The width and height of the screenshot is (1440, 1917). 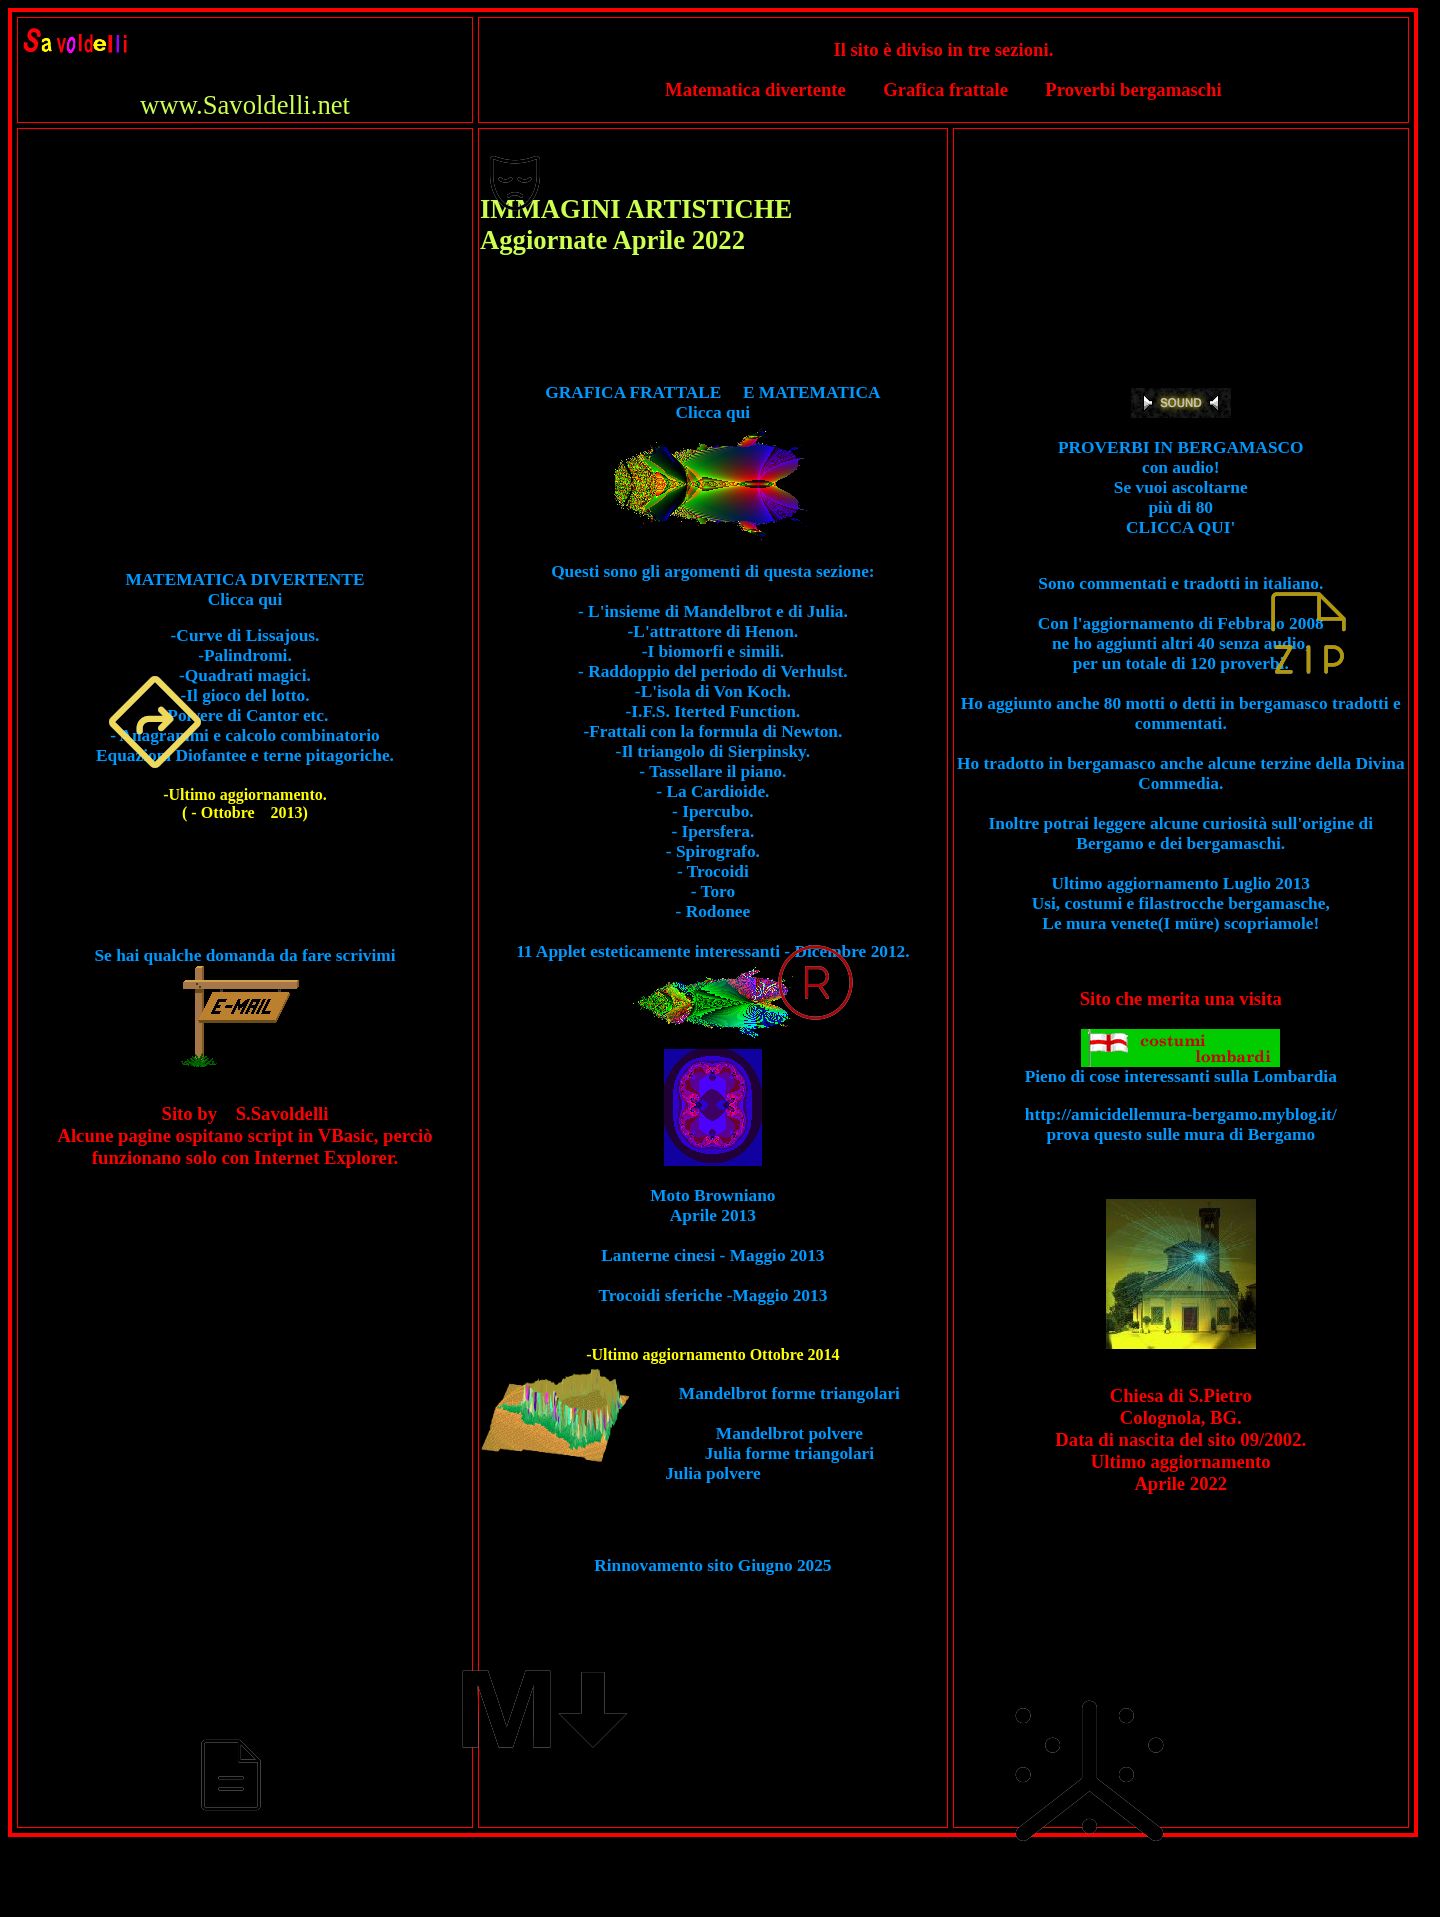 What do you see at coordinates (1308, 636) in the screenshot?
I see `compress or archive files into a zip folder` at bounding box center [1308, 636].